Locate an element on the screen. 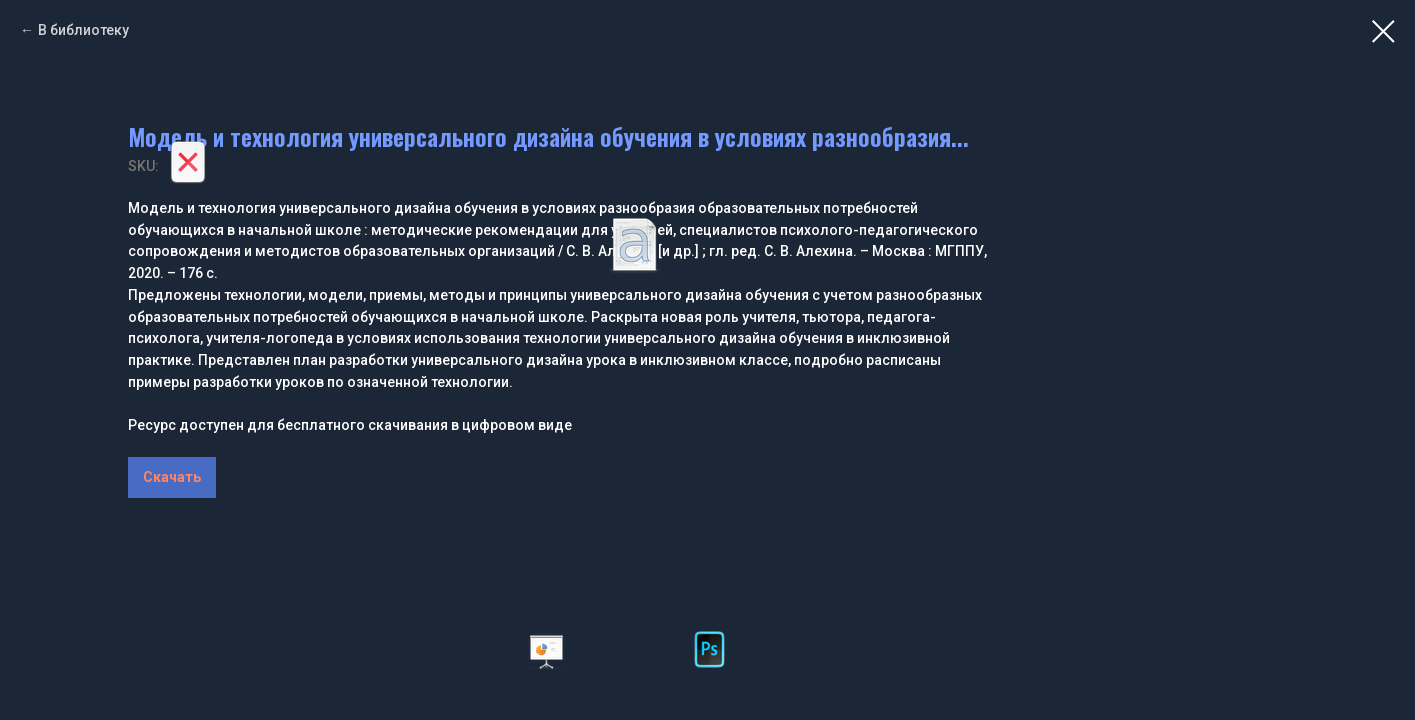 The width and height of the screenshot is (1415, 720). a broken or invalid symbolic link file is located at coordinates (188, 162).